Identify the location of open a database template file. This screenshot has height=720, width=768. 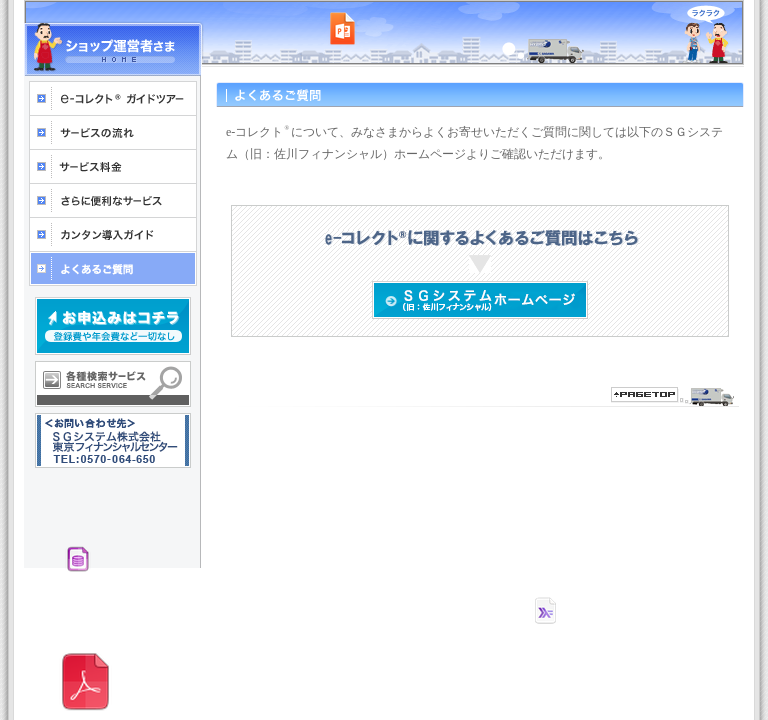
(78, 559).